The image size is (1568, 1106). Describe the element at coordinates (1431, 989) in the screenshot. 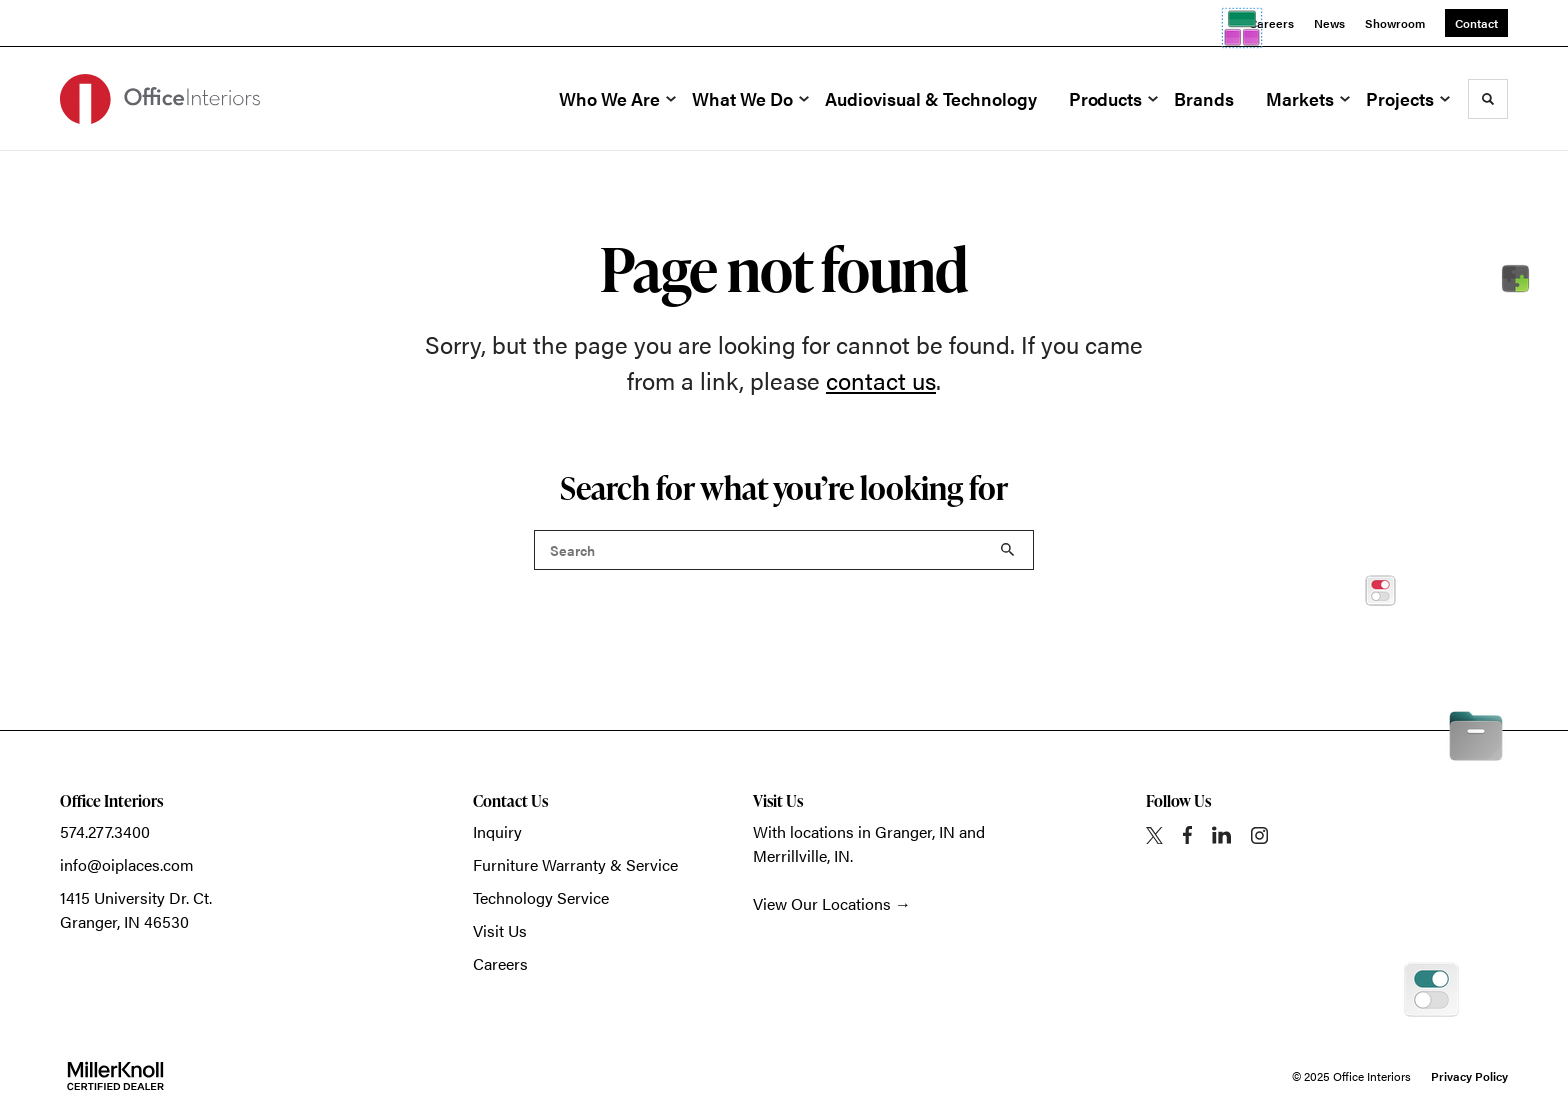

I see `open unity tweak tool settings` at that location.